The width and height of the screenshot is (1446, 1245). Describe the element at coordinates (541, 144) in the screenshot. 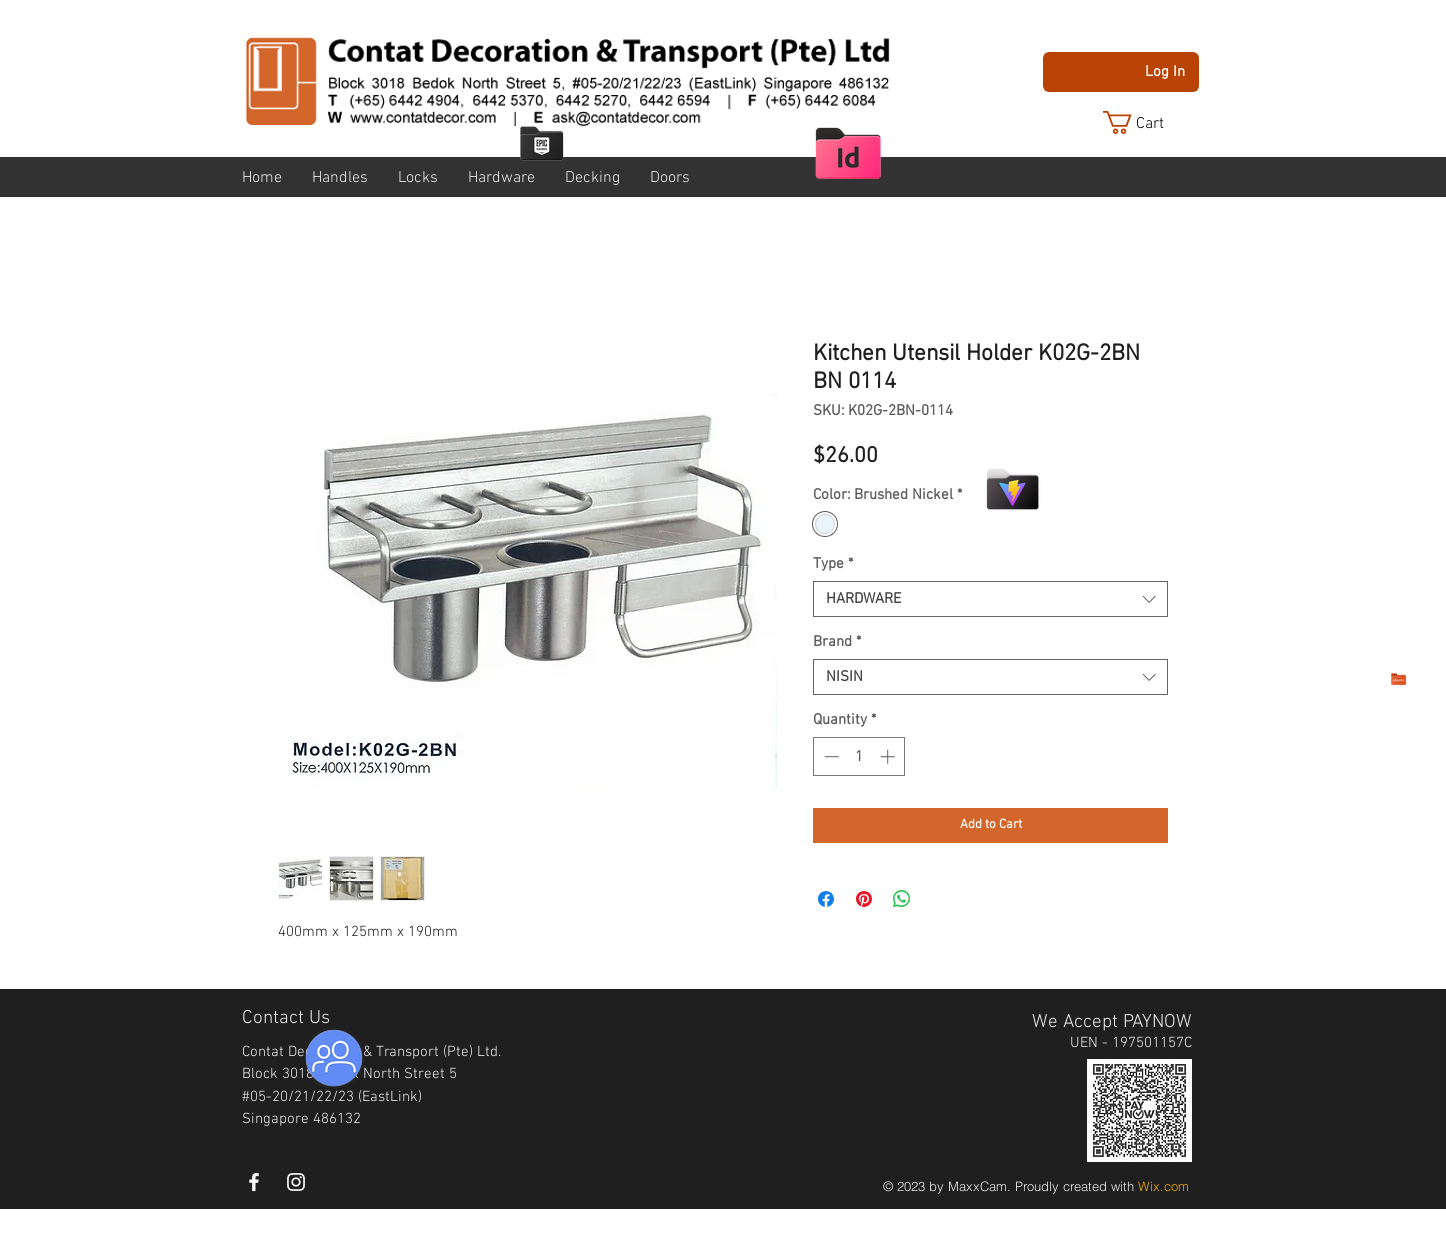

I see `open epic games store folder` at that location.